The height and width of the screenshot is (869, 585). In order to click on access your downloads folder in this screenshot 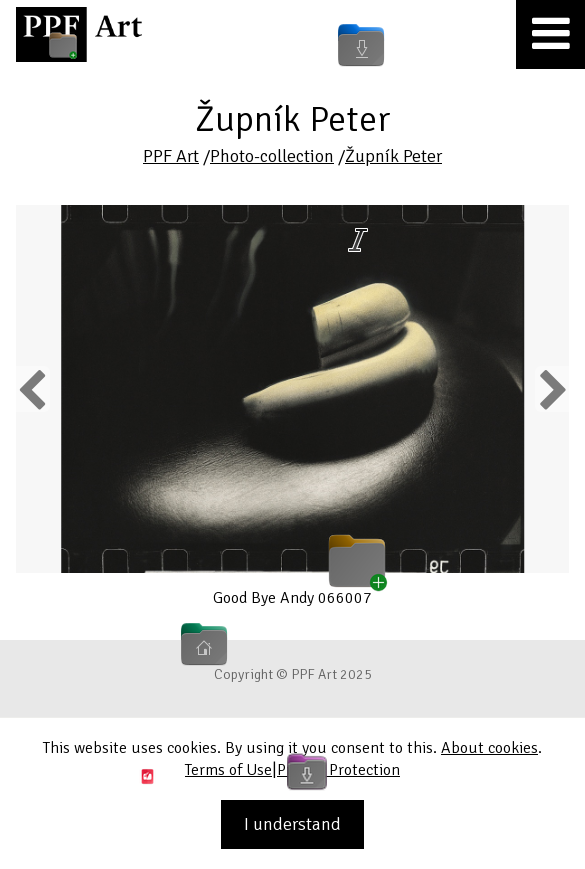, I will do `click(307, 771)`.